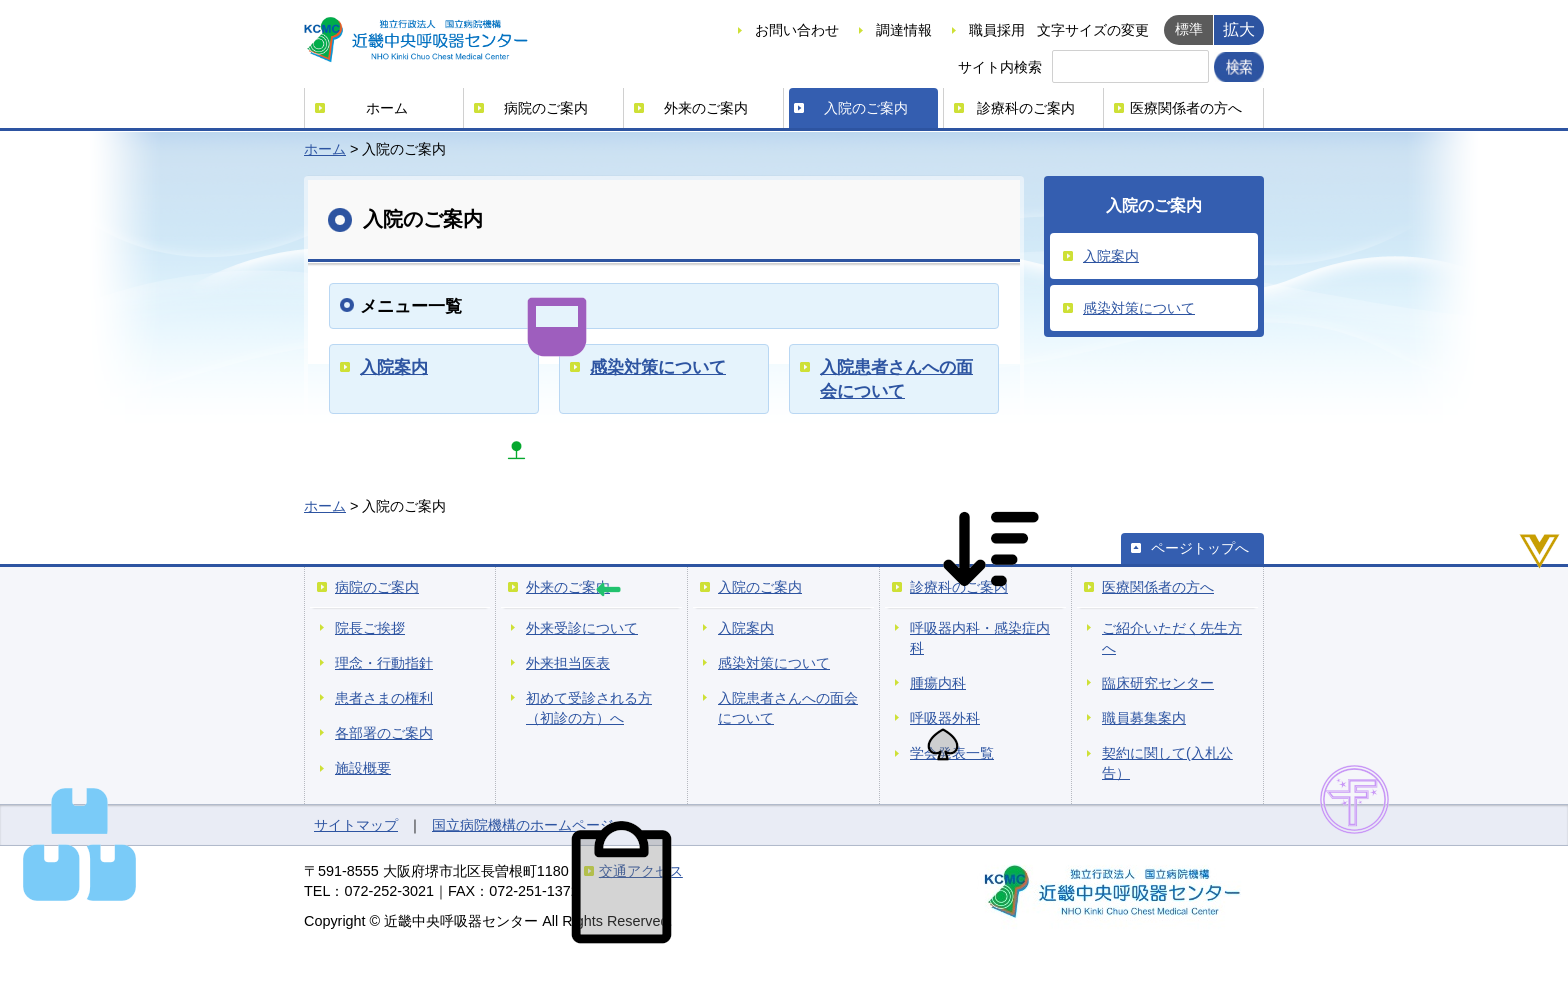 The image size is (1568, 981). What do you see at coordinates (557, 327) in the screenshot?
I see `view drink or beverage options` at bounding box center [557, 327].